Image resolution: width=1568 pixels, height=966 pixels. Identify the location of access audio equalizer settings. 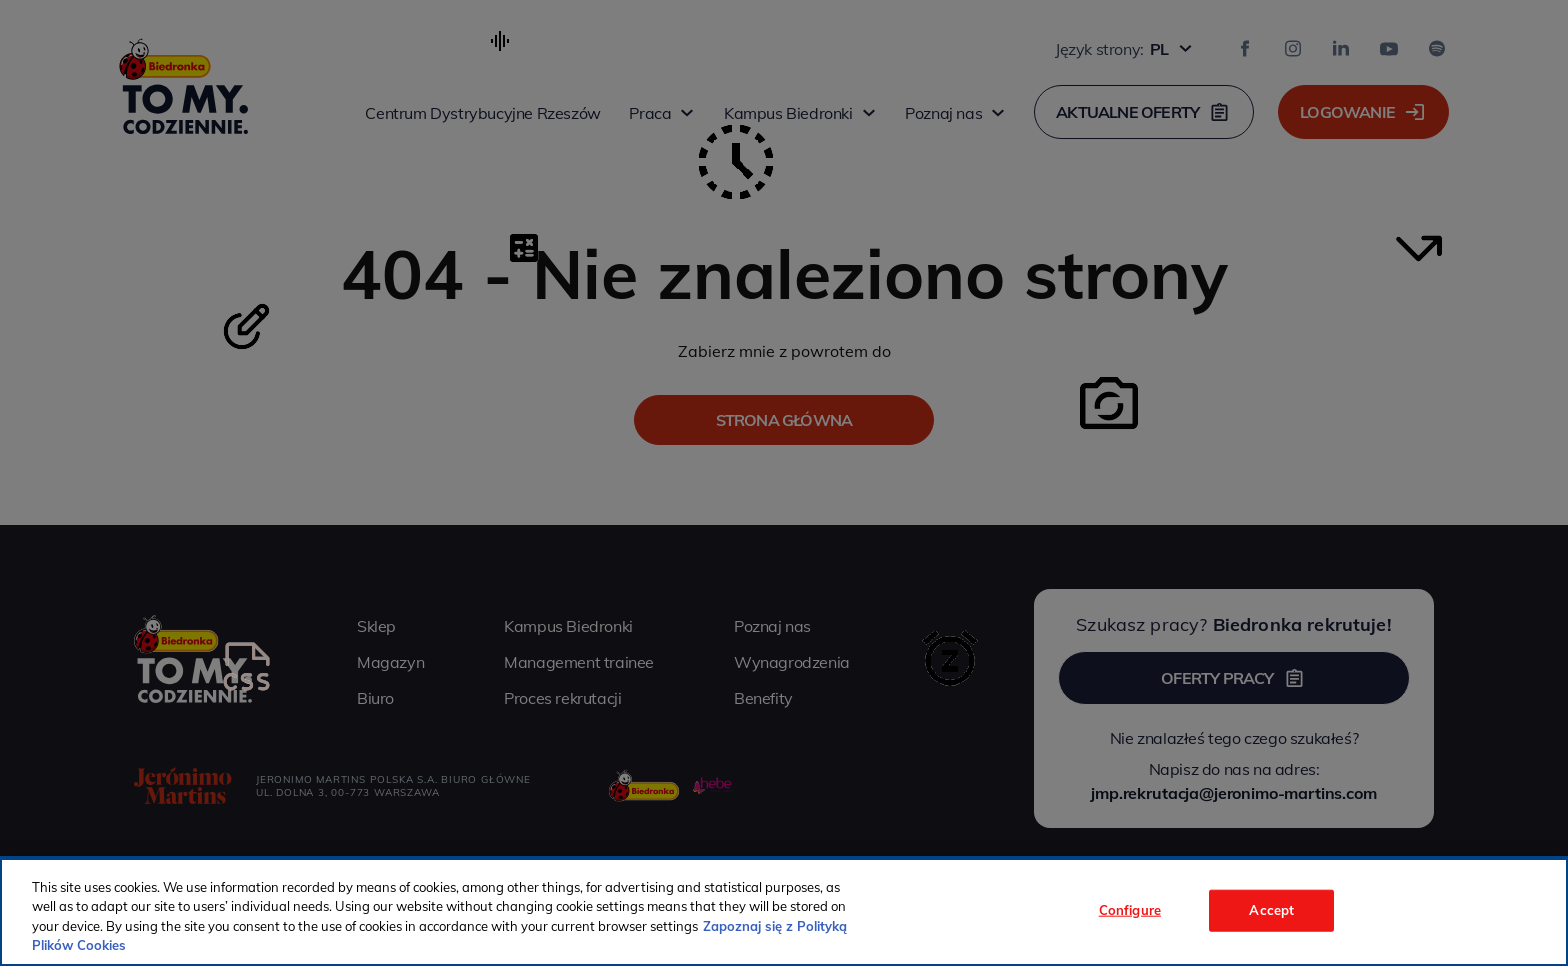
(500, 41).